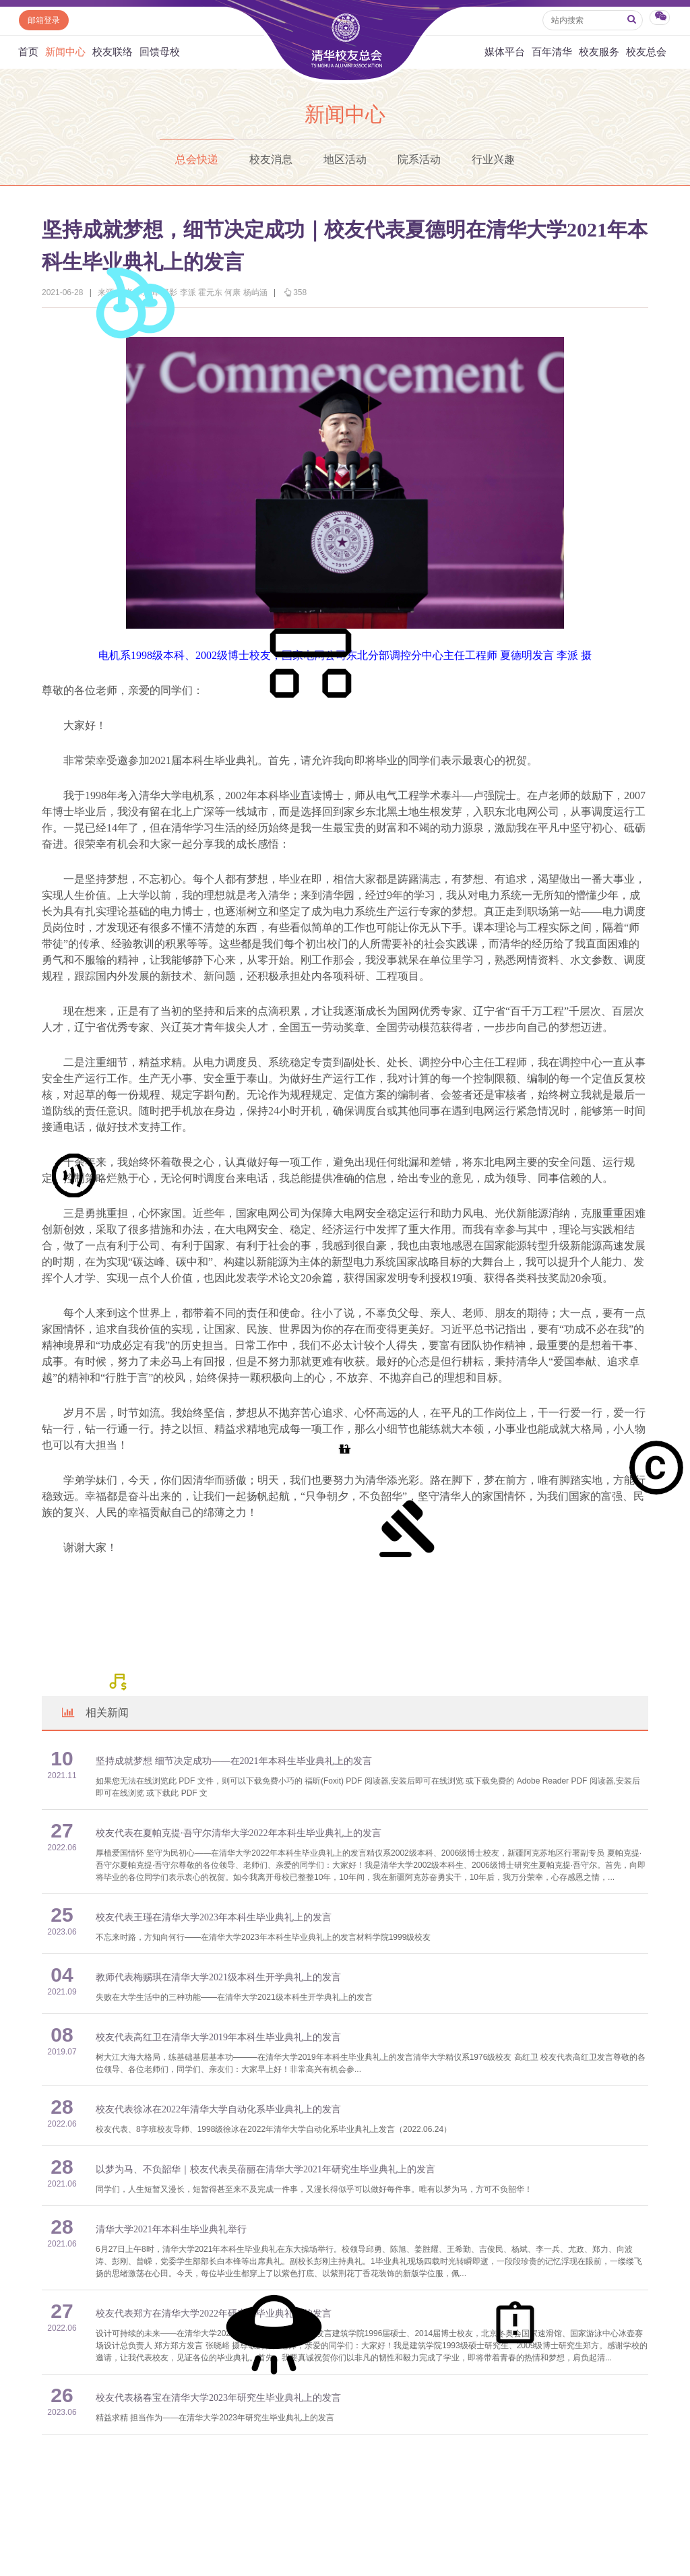 Image resolution: width=690 pixels, height=2576 pixels. What do you see at coordinates (344, 1449) in the screenshot?
I see `browse kitchen countertop options` at bounding box center [344, 1449].